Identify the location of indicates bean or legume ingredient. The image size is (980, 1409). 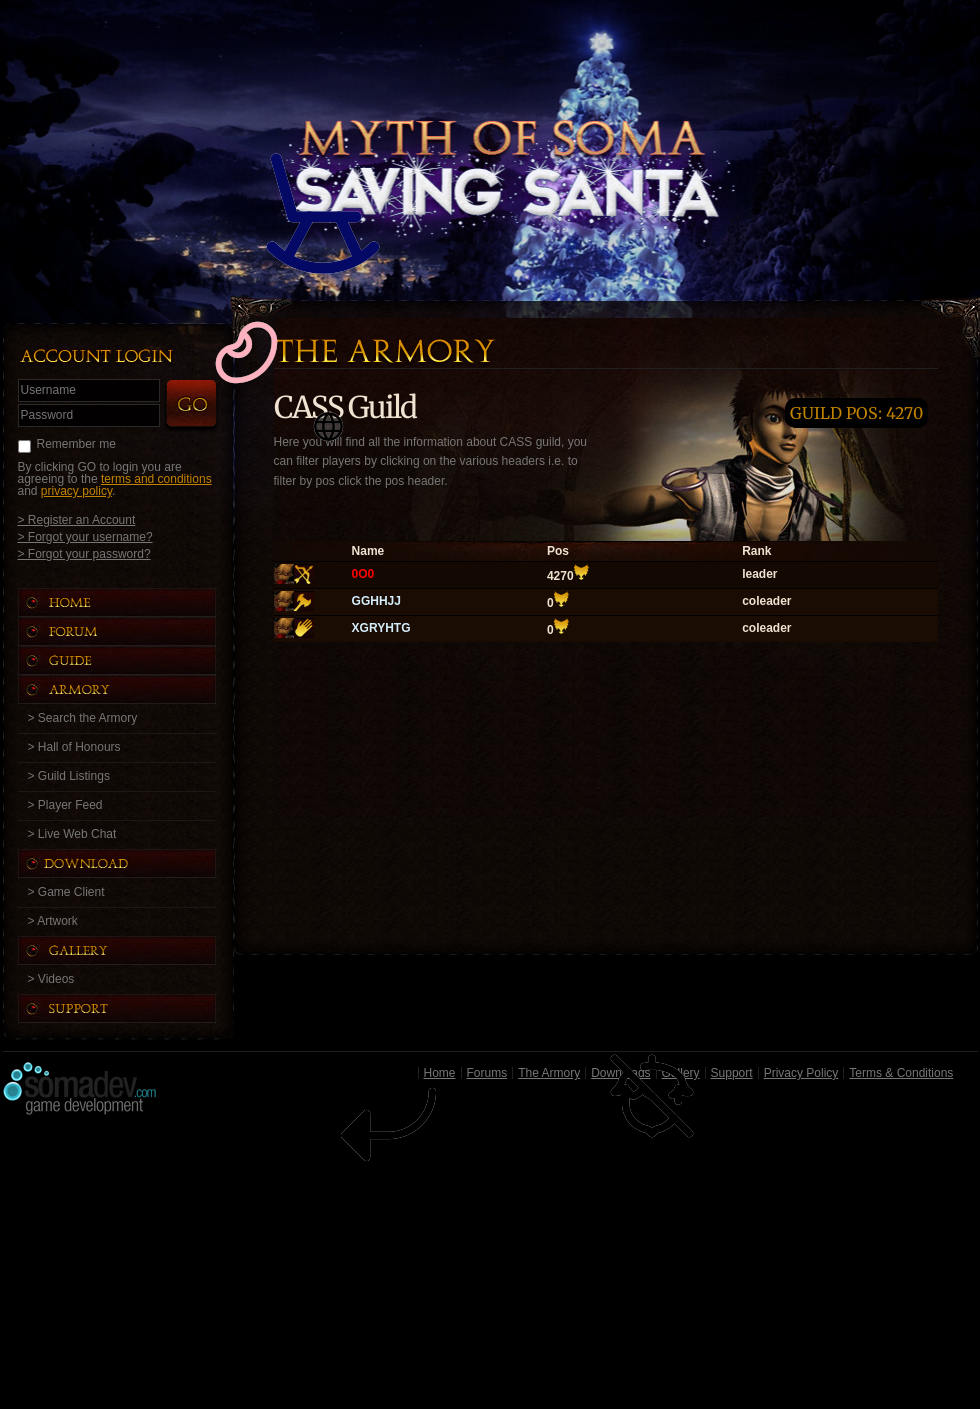
(246, 352).